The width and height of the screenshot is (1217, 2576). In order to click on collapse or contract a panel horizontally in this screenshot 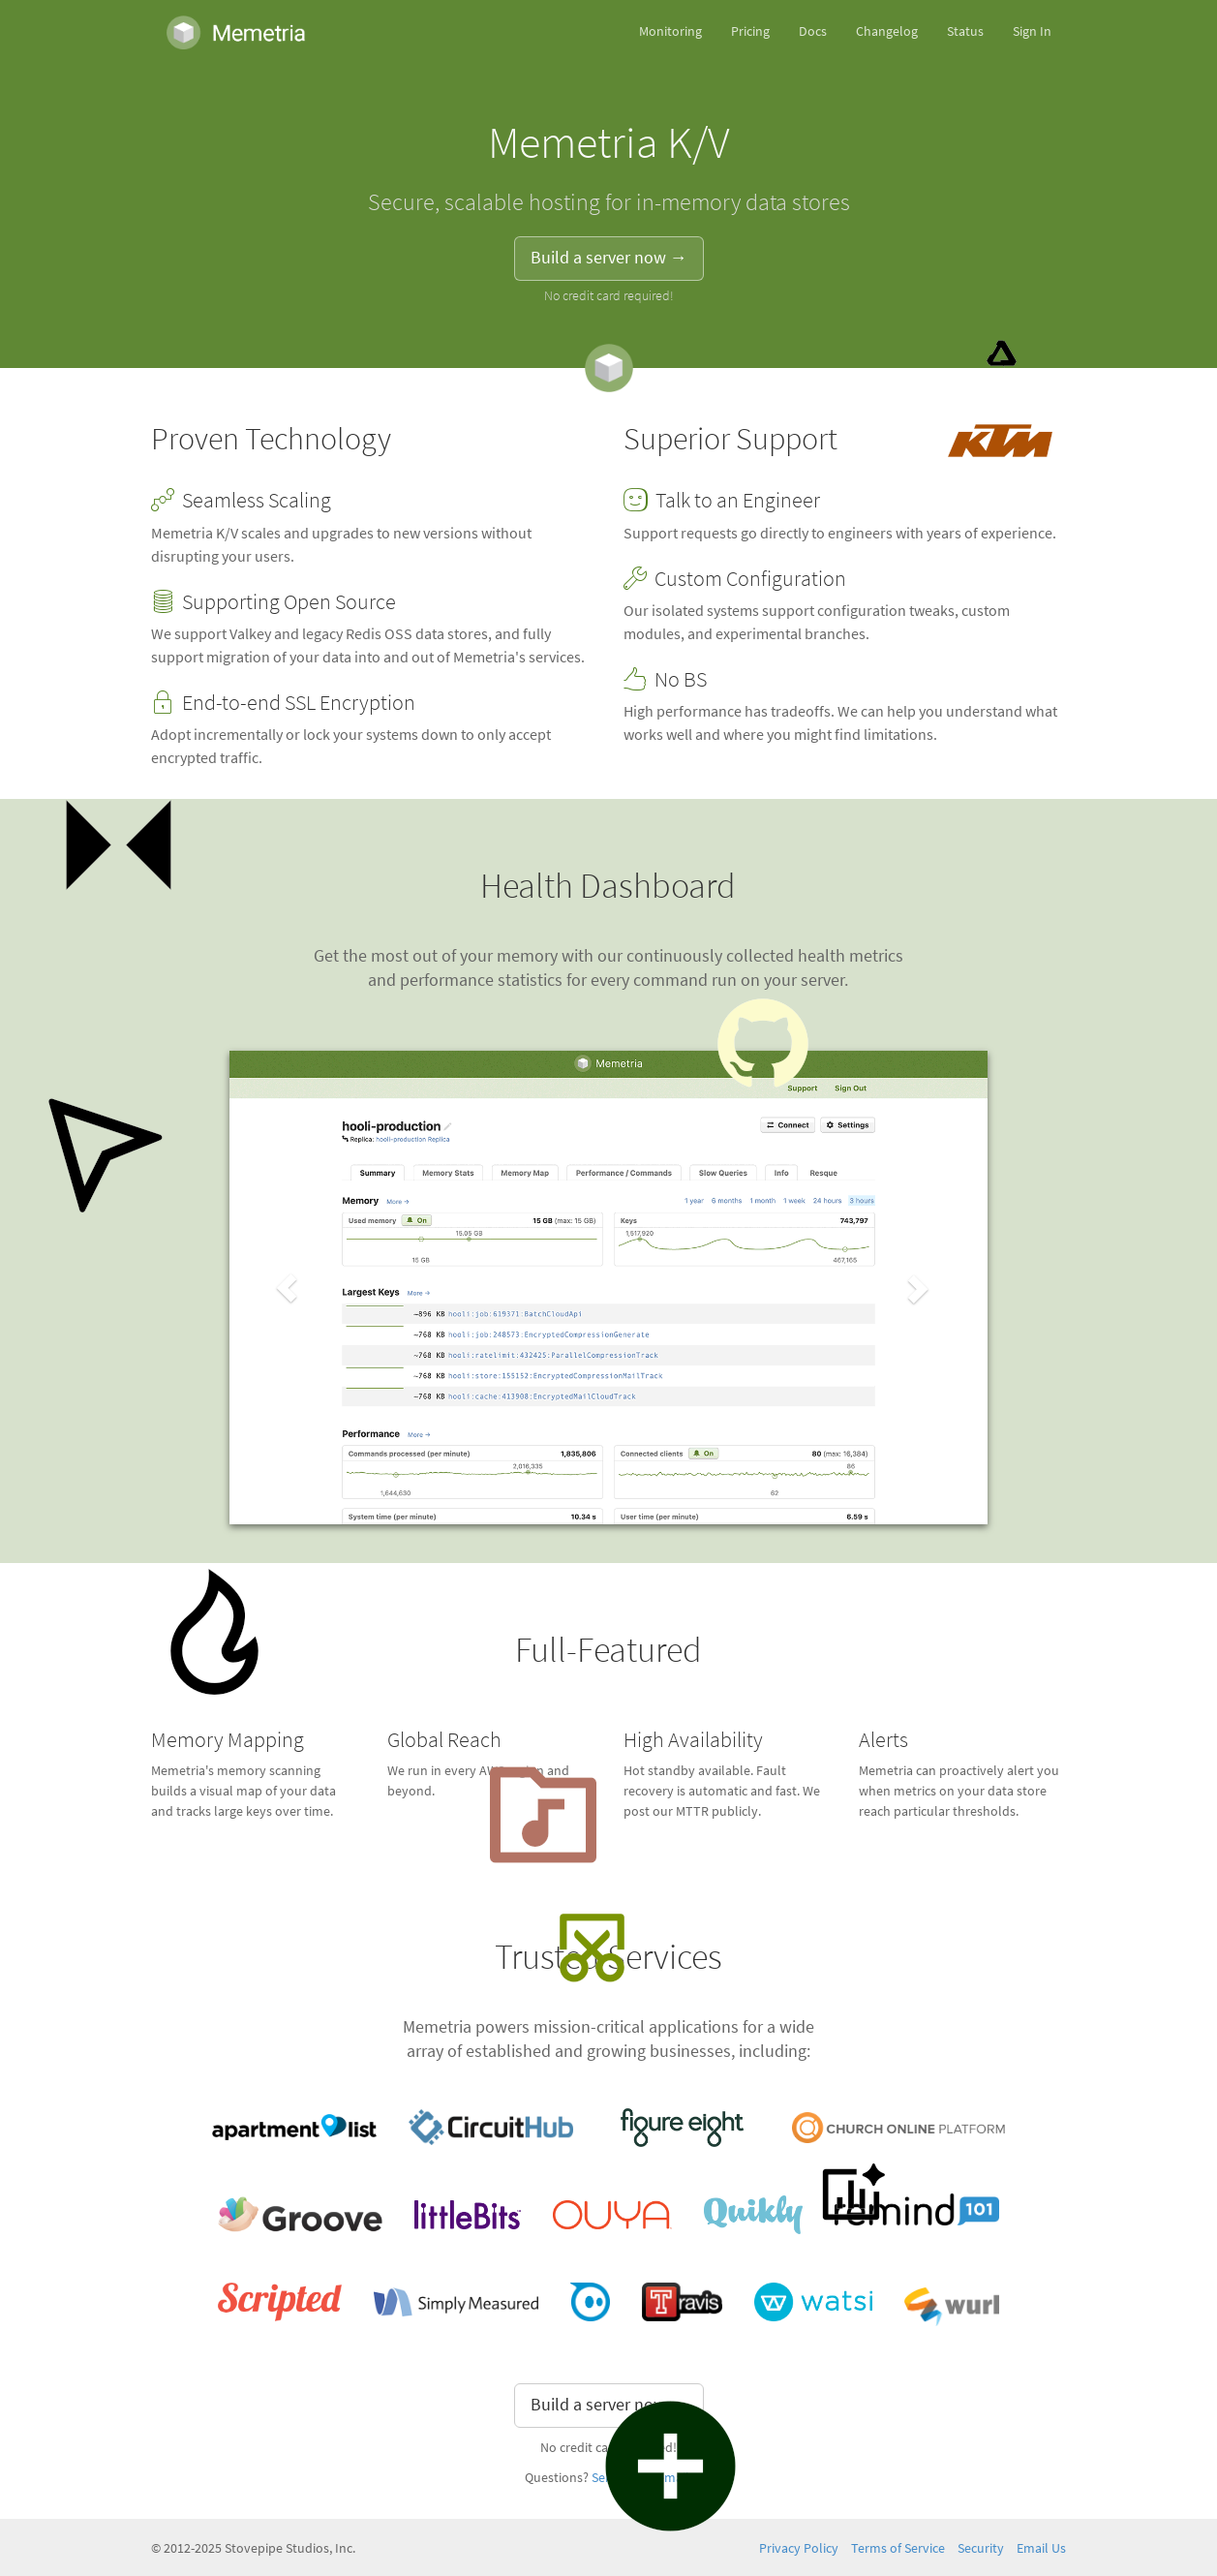, I will do `click(118, 844)`.